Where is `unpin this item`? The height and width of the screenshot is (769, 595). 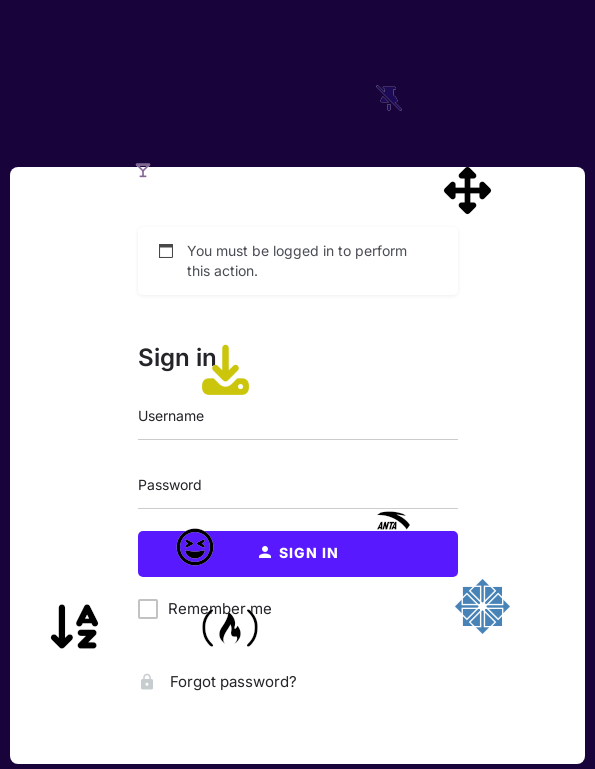
unpin this item is located at coordinates (389, 98).